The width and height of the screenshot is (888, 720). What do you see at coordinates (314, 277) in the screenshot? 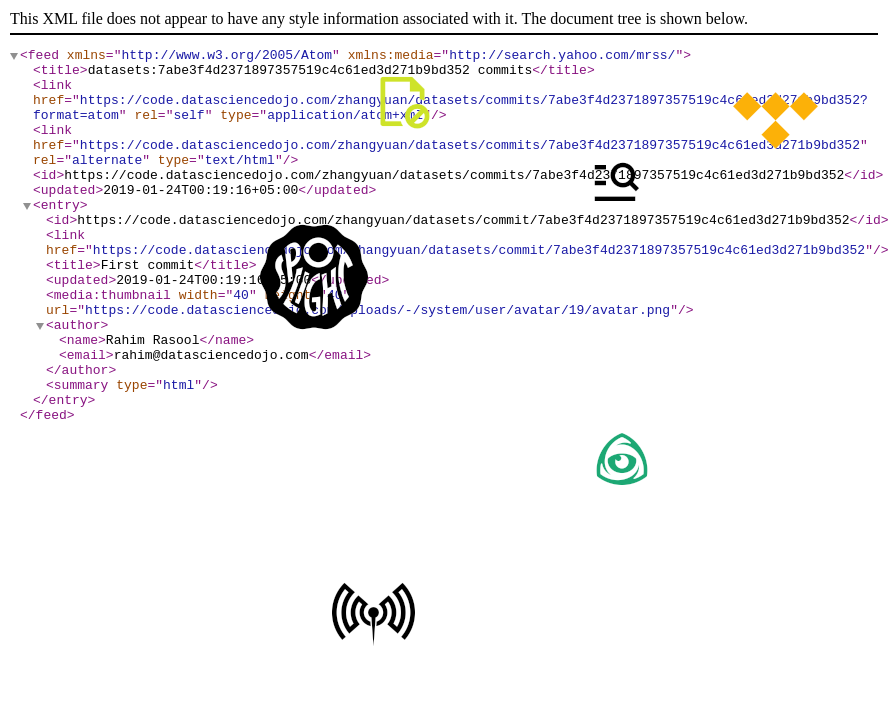
I see `spotlight app logo` at bounding box center [314, 277].